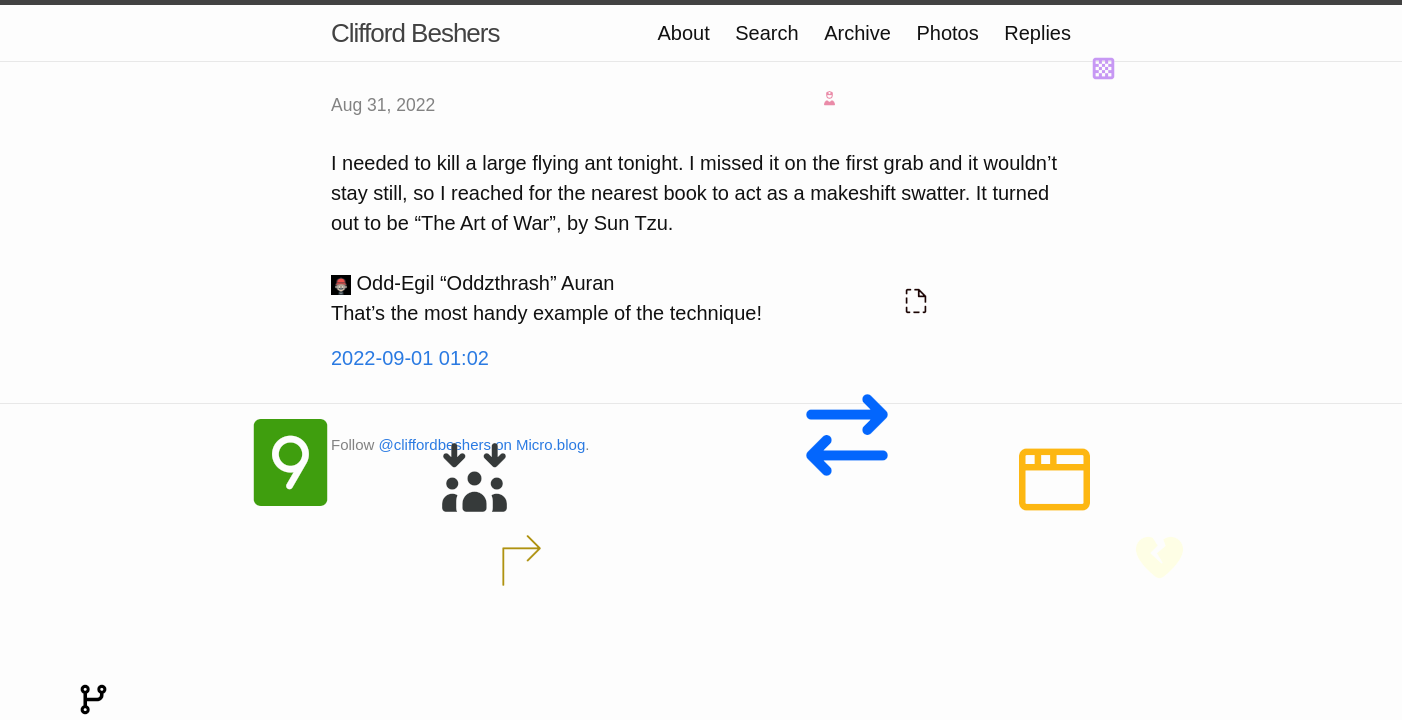  Describe the element at coordinates (916, 301) in the screenshot. I see `indicates a draft or incomplete file` at that location.